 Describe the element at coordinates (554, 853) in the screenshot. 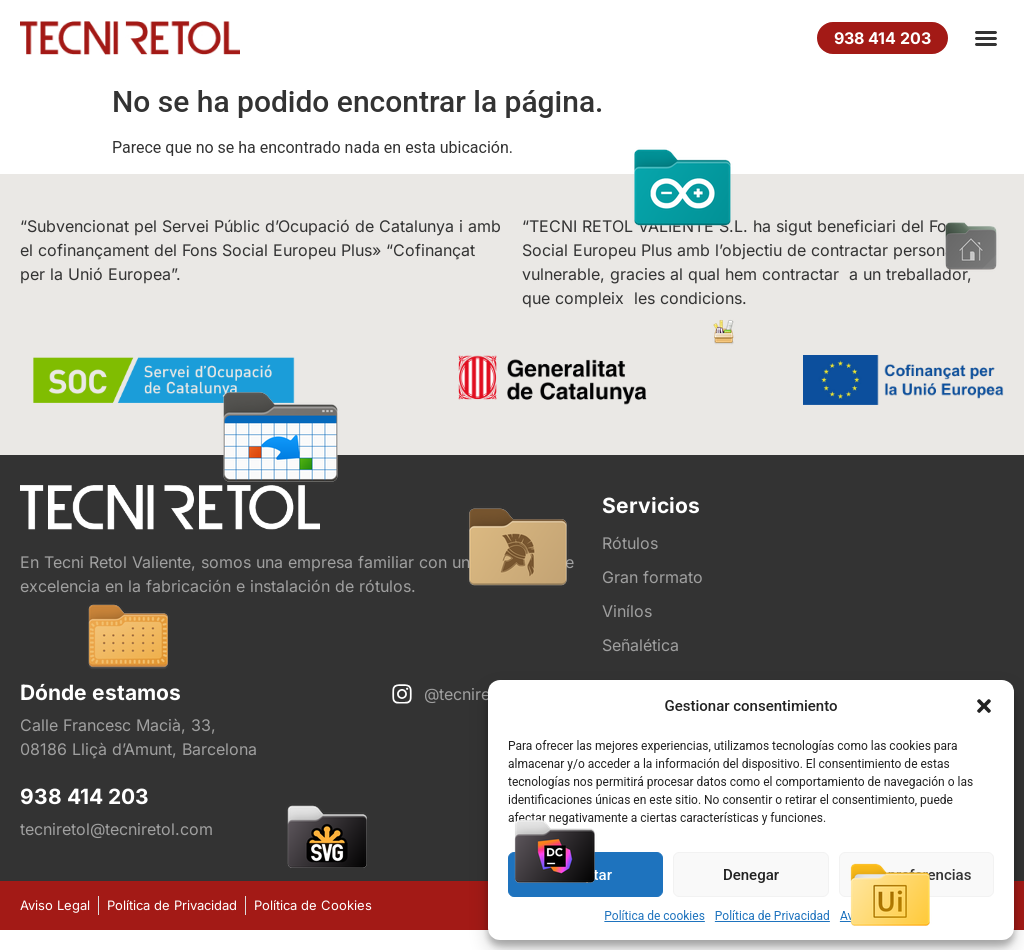

I see `open jetbrains dotcover project folder` at that location.